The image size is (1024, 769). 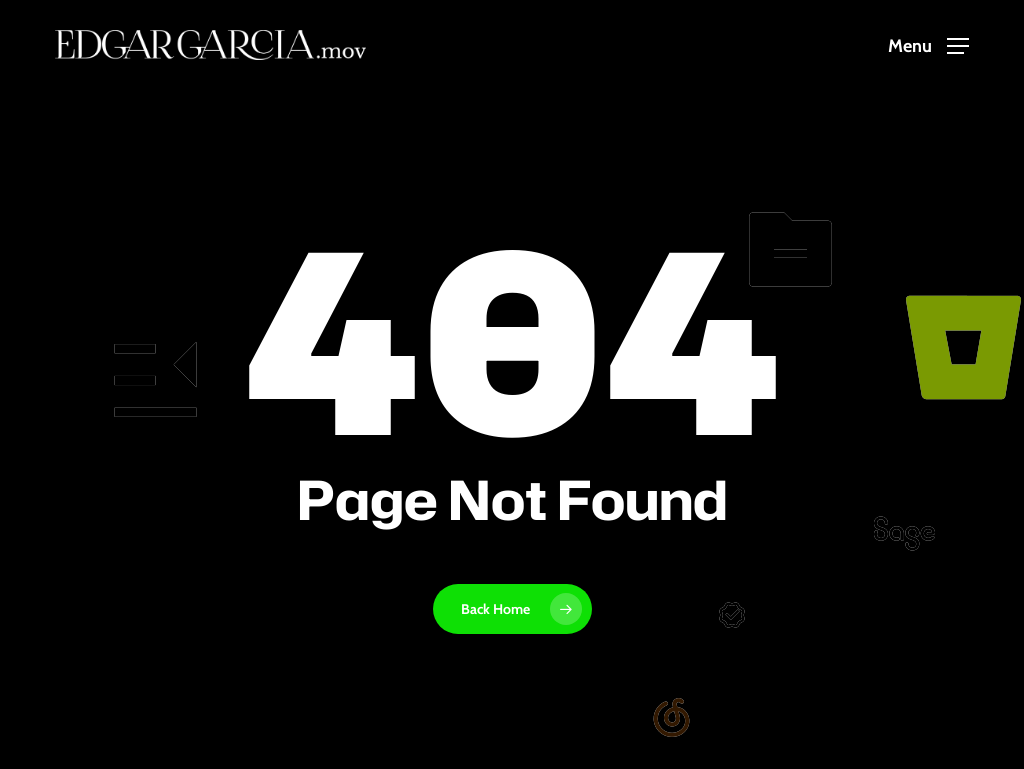 I want to click on collapse or hide the sidebar menu, so click(x=155, y=380).